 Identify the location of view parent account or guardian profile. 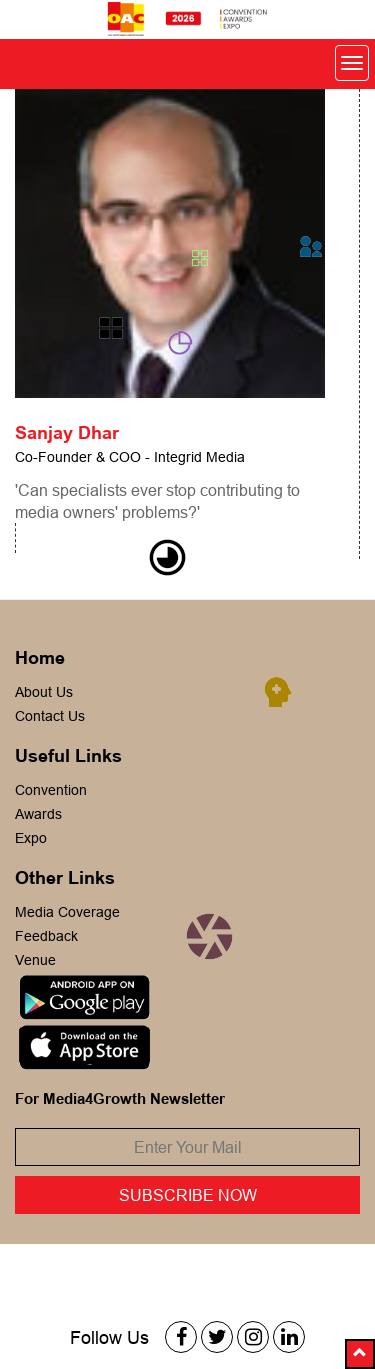
(311, 247).